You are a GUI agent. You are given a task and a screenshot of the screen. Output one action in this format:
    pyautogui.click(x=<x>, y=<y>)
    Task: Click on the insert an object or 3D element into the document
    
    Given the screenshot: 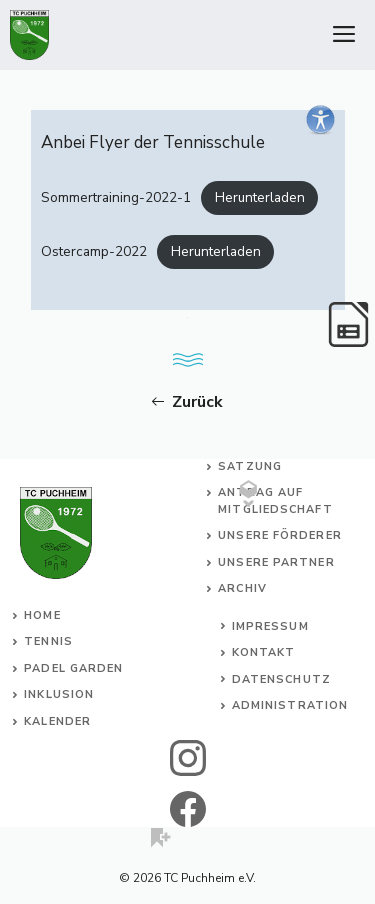 What is the action you would take?
    pyautogui.click(x=248, y=493)
    